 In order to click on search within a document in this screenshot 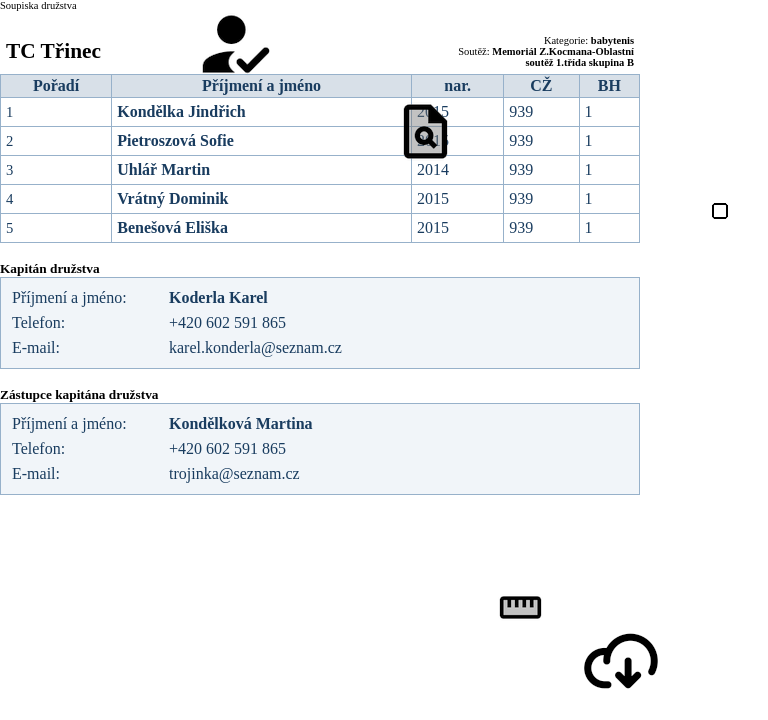, I will do `click(425, 131)`.